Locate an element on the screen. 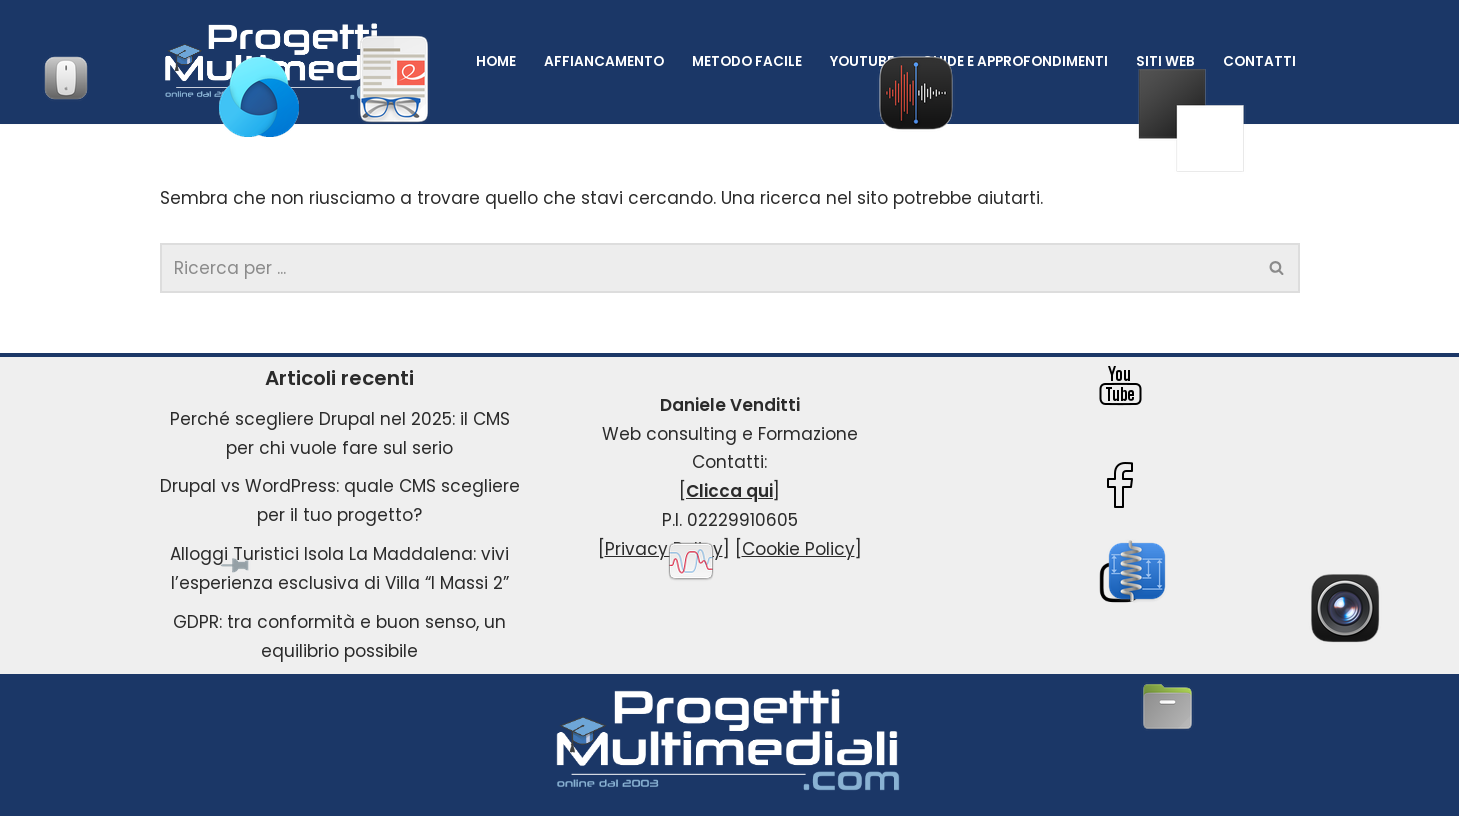  toggle high contrast mode is located at coordinates (1191, 123).